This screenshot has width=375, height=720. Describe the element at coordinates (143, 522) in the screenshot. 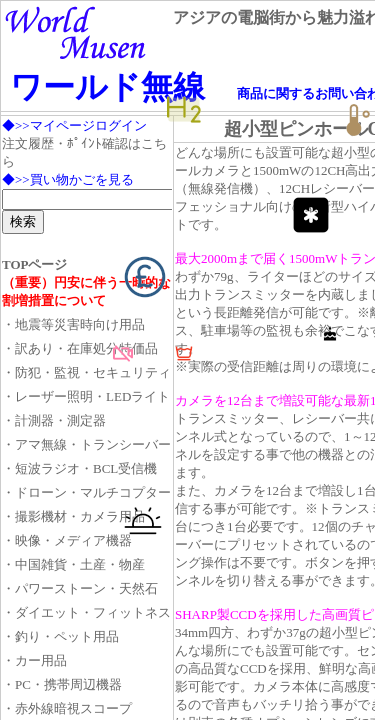

I see `toggle sunrise/sunset display mode` at that location.